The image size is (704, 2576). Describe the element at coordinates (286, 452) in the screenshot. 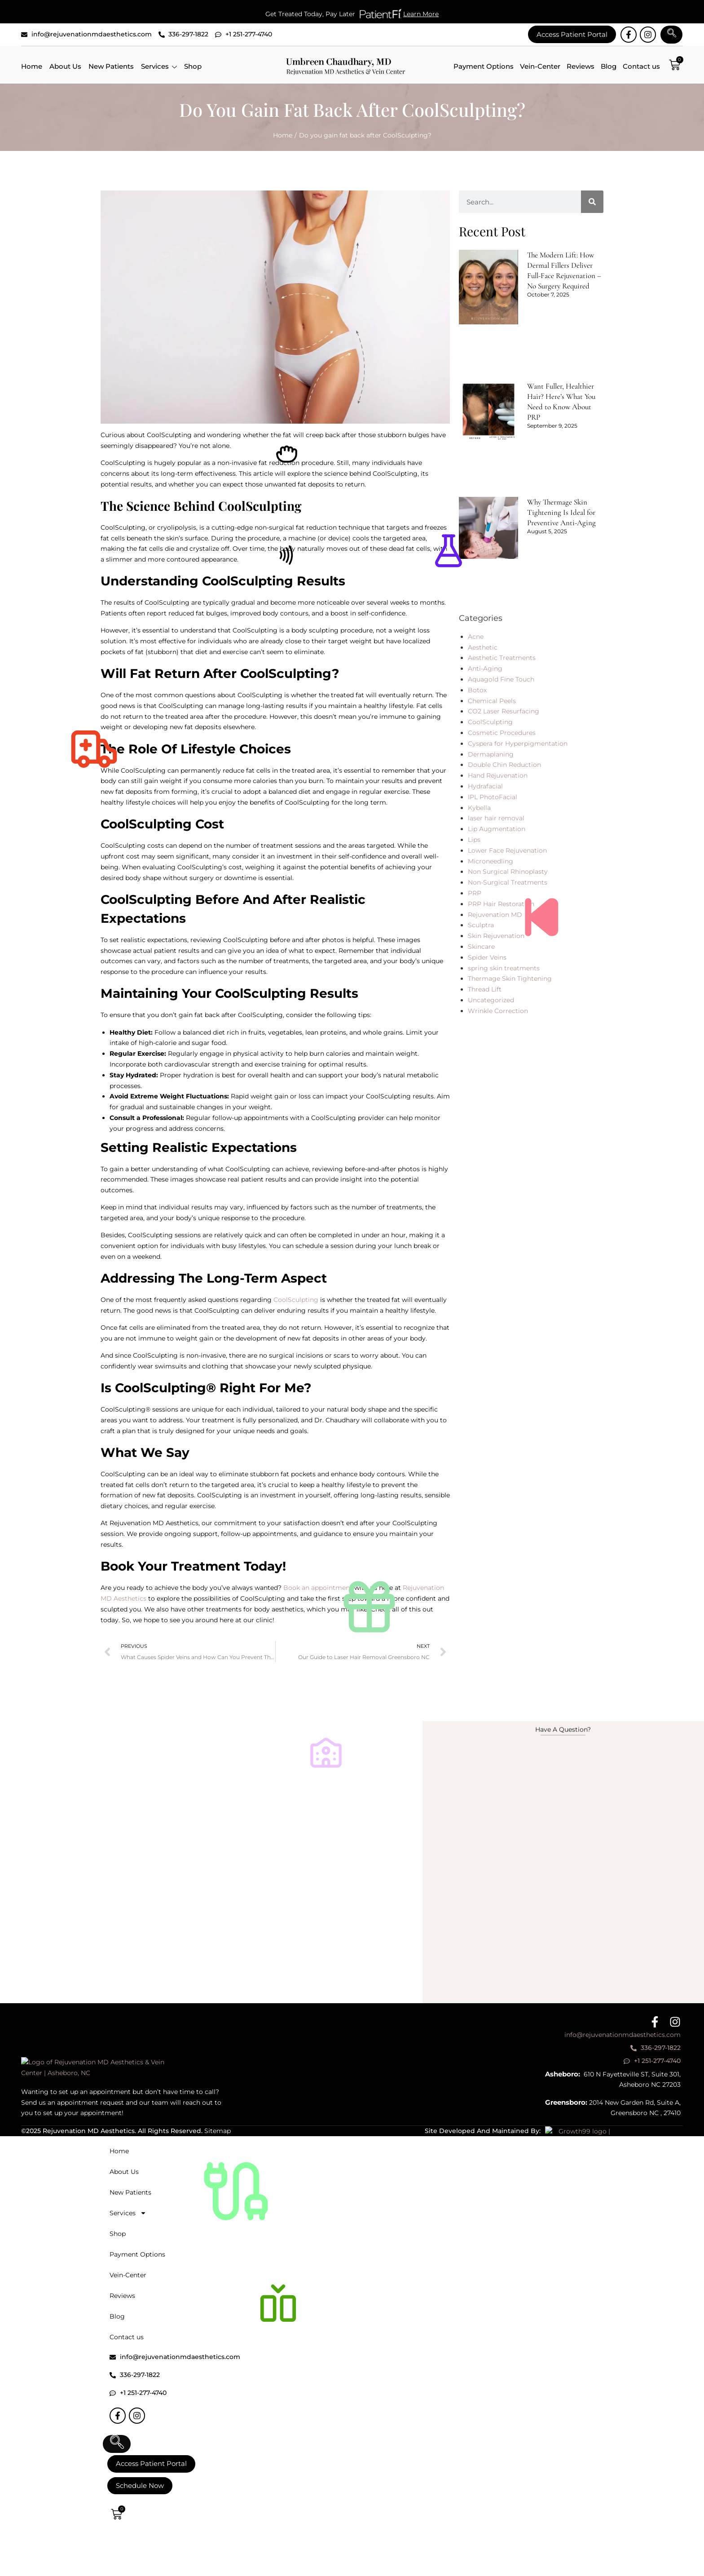

I see `drag to reorder items` at that location.